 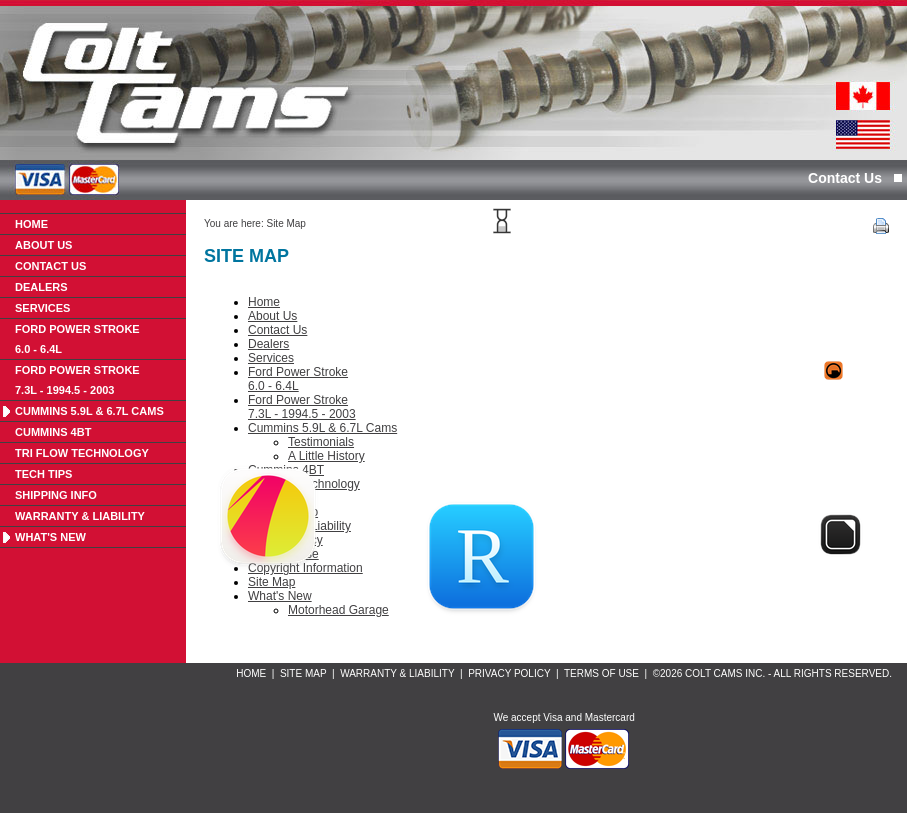 What do you see at coordinates (833, 370) in the screenshot?
I see `launch the Black Mesa game application` at bounding box center [833, 370].